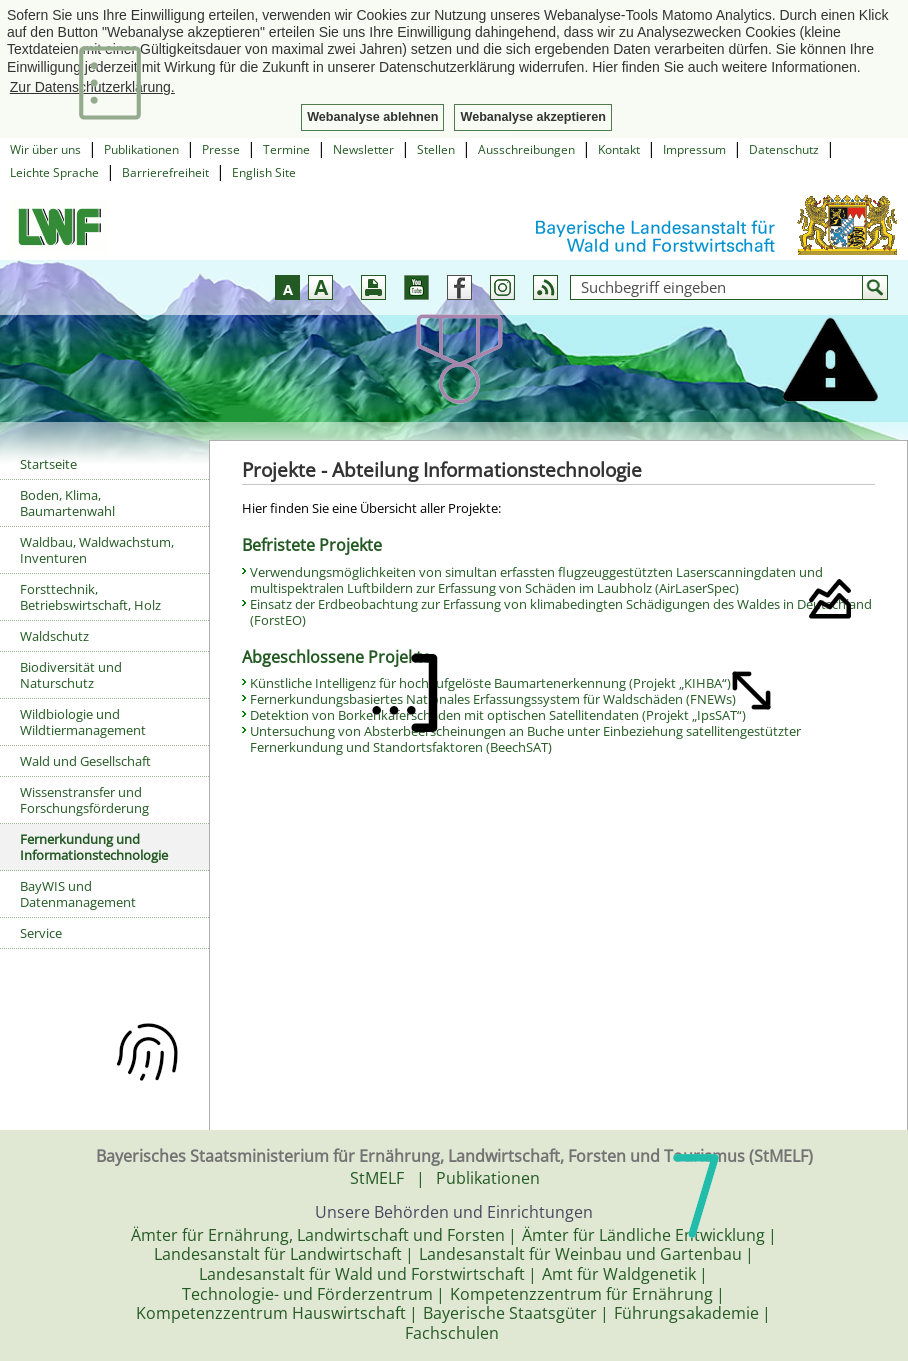  What do you see at coordinates (459, 353) in the screenshot?
I see `view achievements or awards` at bounding box center [459, 353].